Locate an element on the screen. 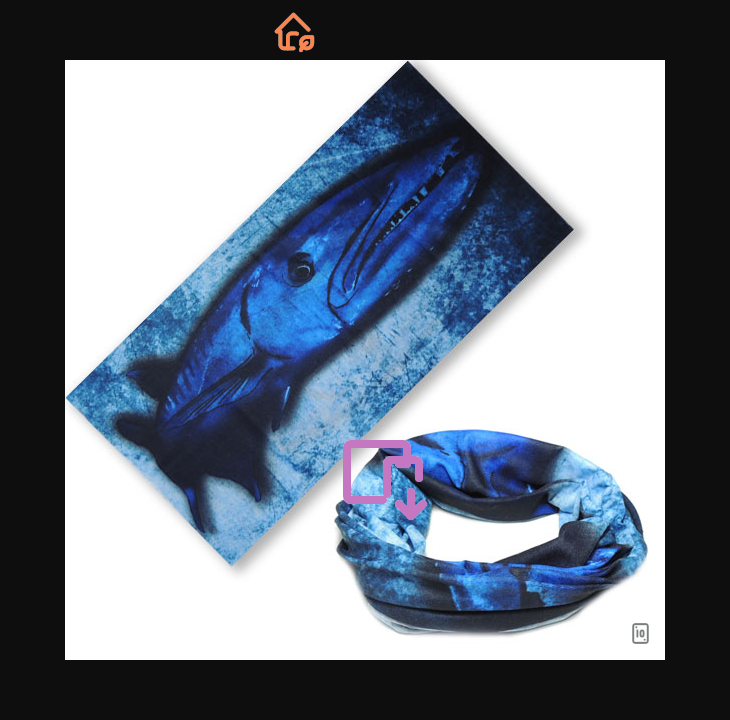 This screenshot has width=730, height=720. represents a 10 playing card in a card game is located at coordinates (640, 633).